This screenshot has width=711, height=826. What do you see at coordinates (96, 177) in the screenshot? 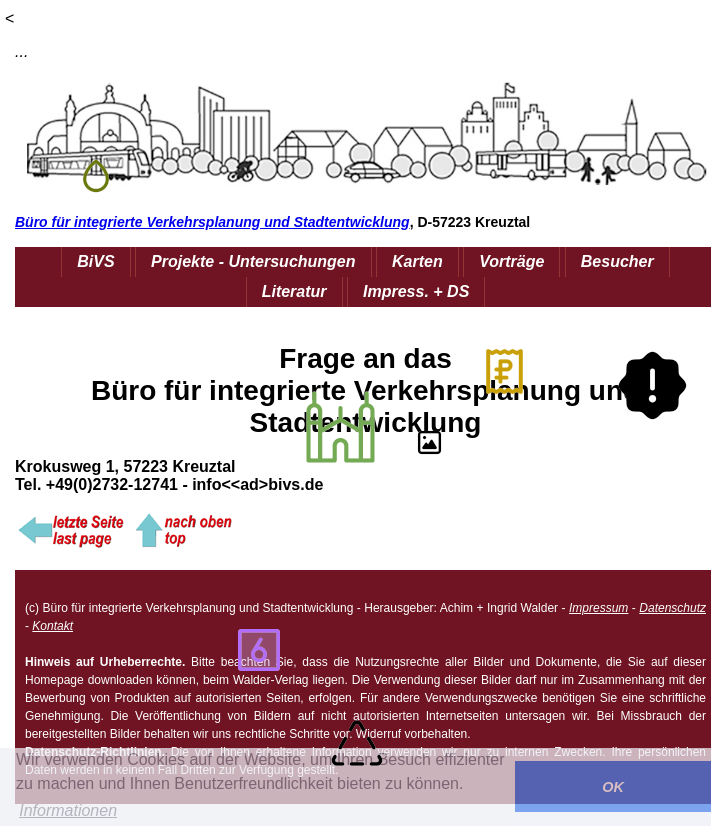
I see `indicates water or liquid-related settings` at bounding box center [96, 177].